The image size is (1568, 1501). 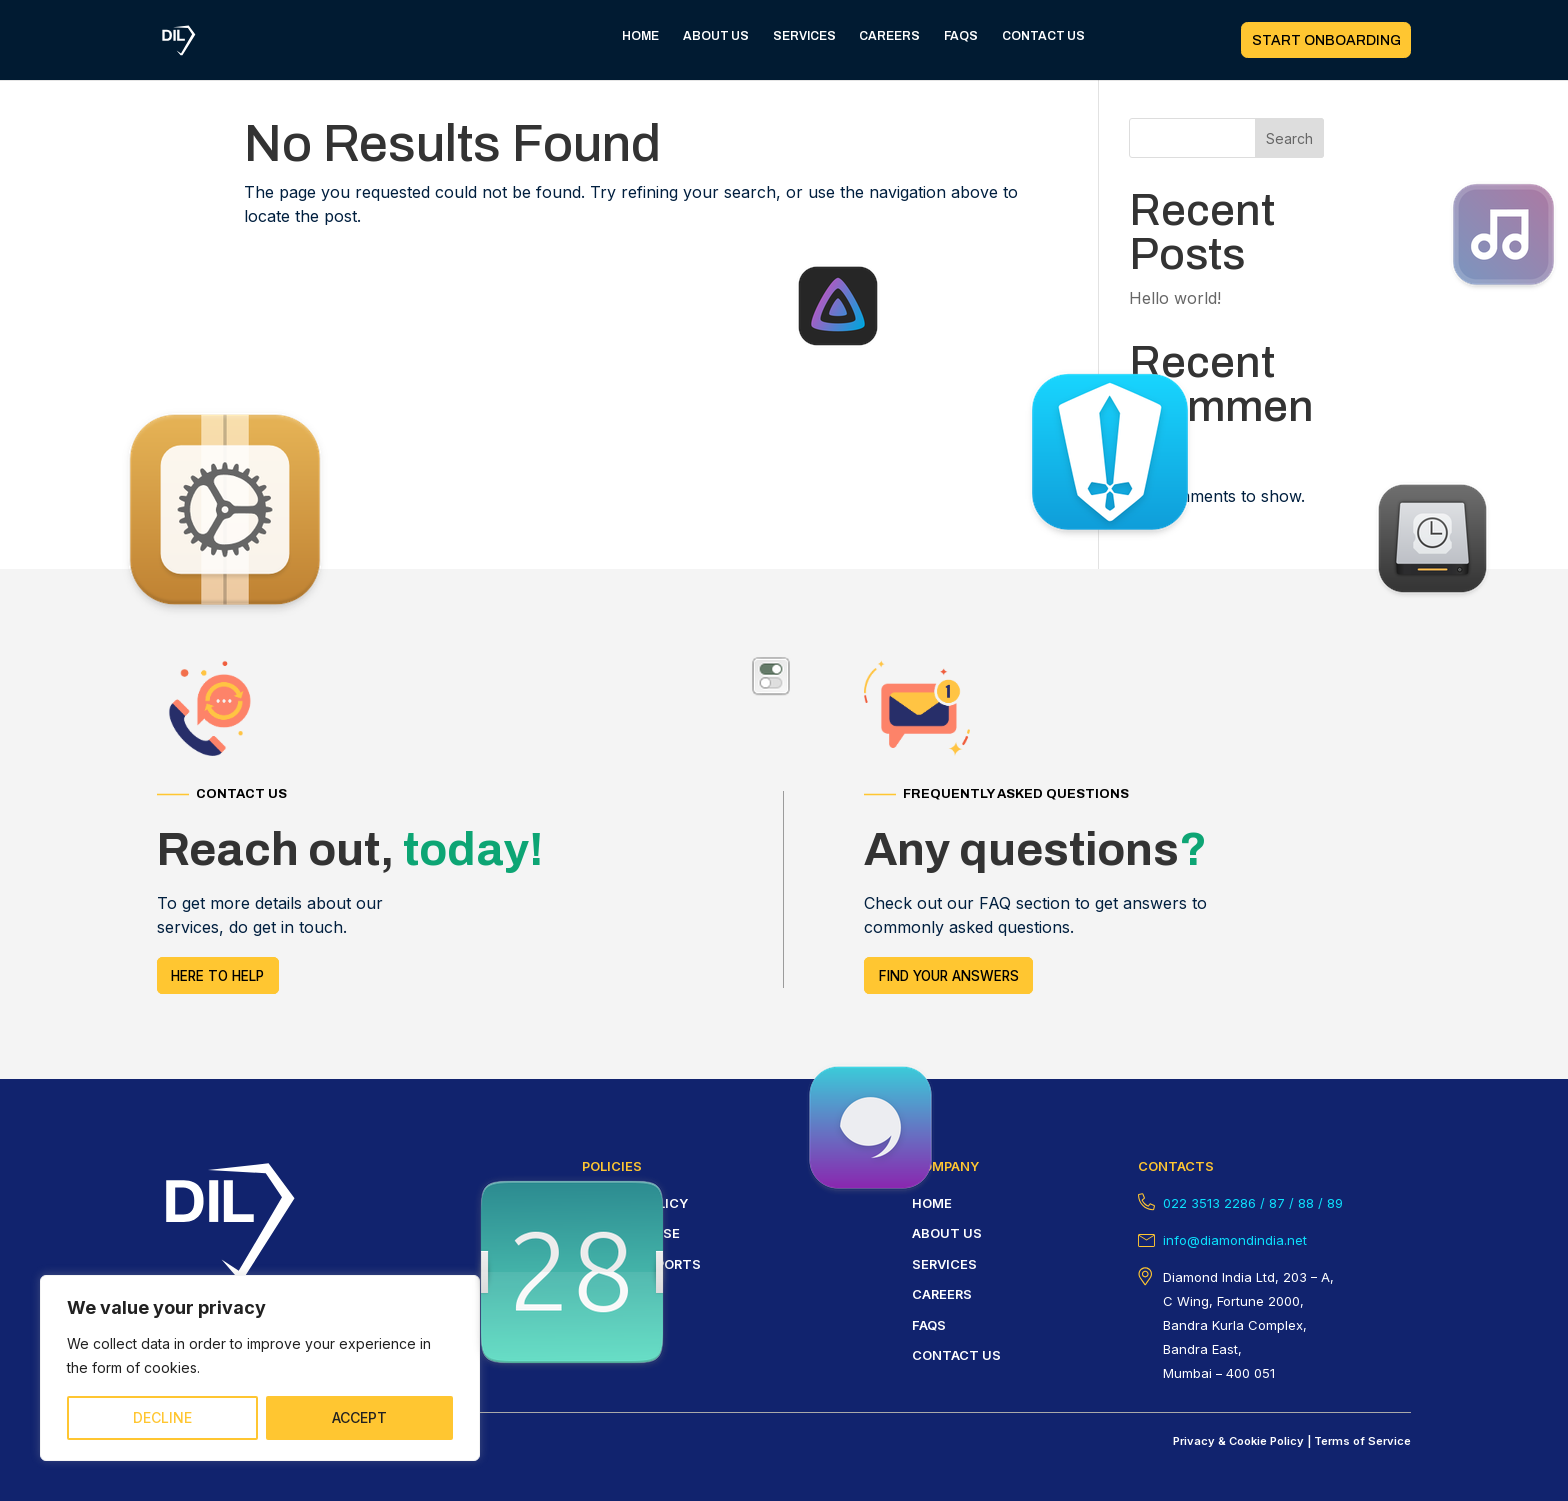 What do you see at coordinates (1432, 538) in the screenshot?
I see `open system backup preferences` at bounding box center [1432, 538].